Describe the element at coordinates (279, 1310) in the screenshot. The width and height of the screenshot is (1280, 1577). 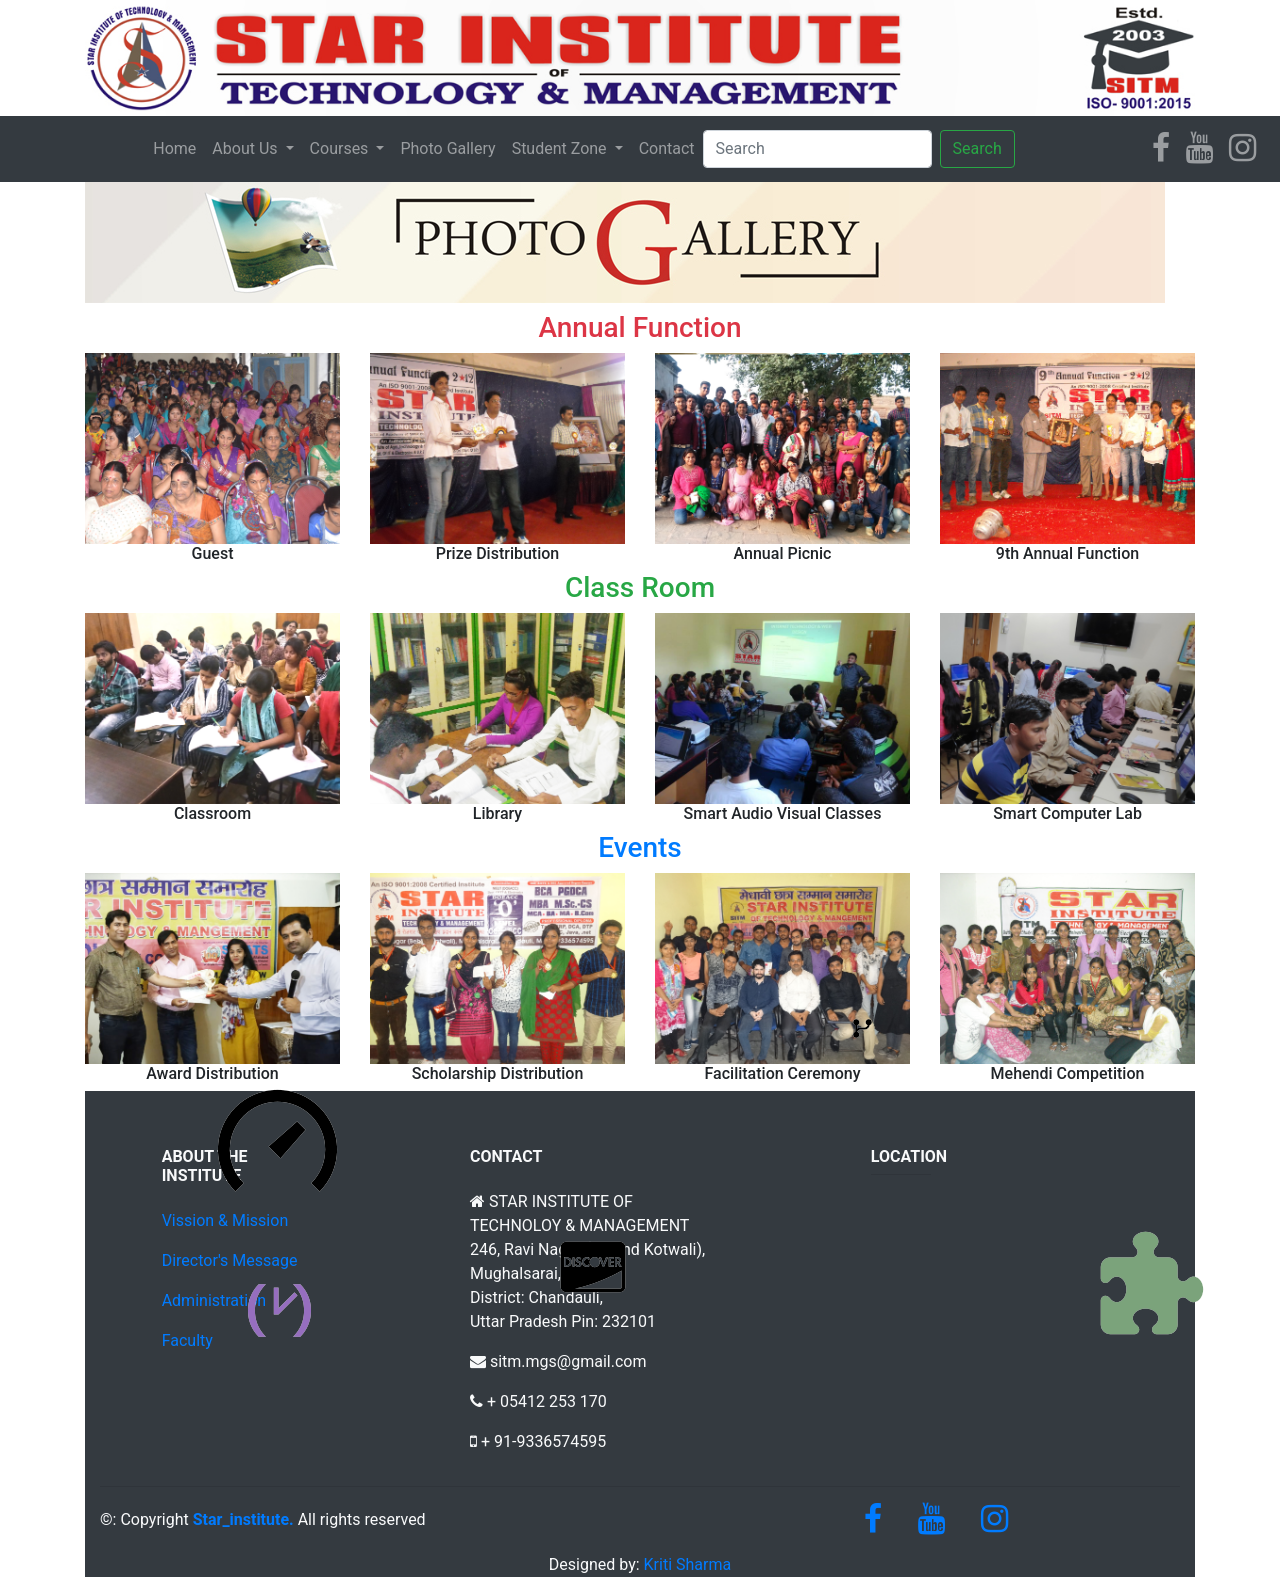
I see `date-fns javascript library logo` at that location.